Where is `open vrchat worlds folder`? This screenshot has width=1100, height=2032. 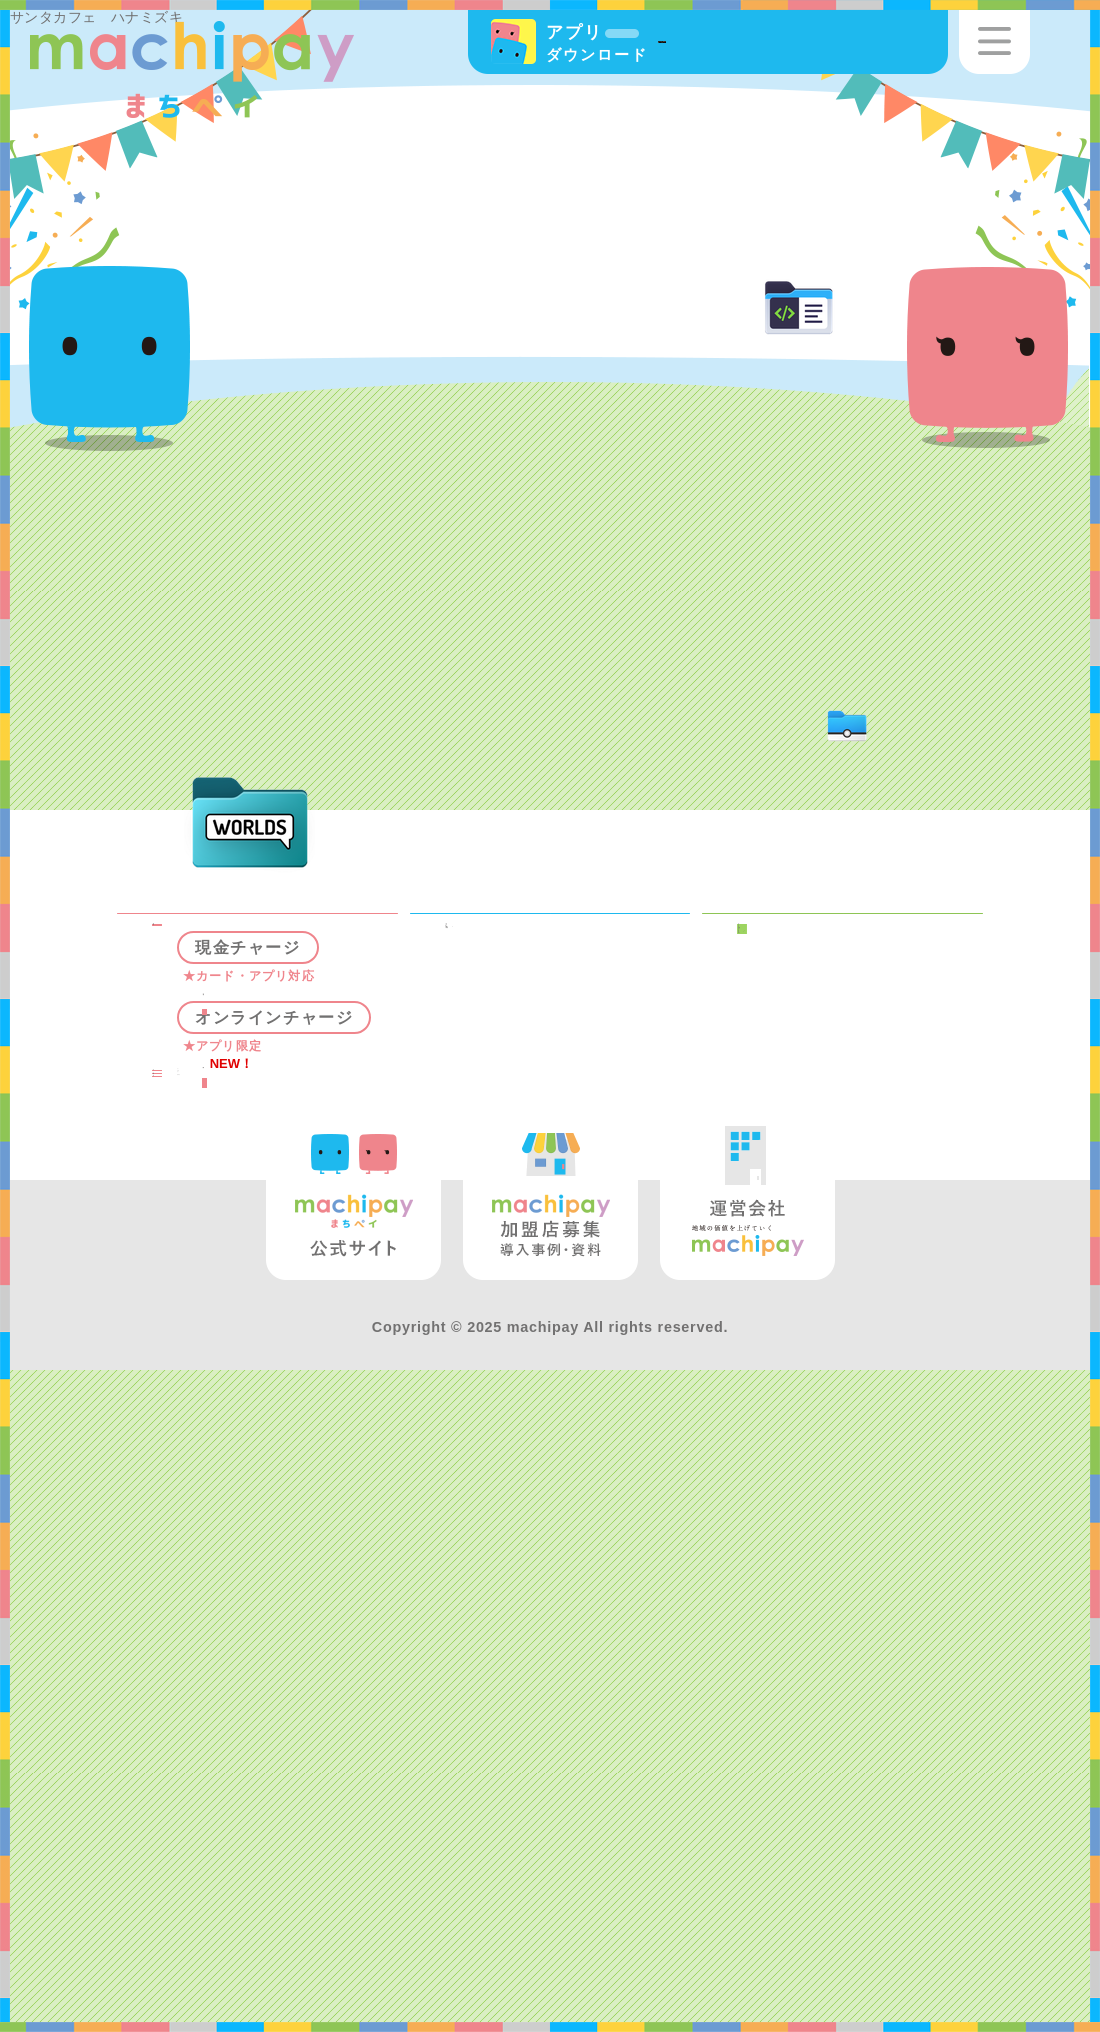
open vrchat worlds folder is located at coordinates (249, 825).